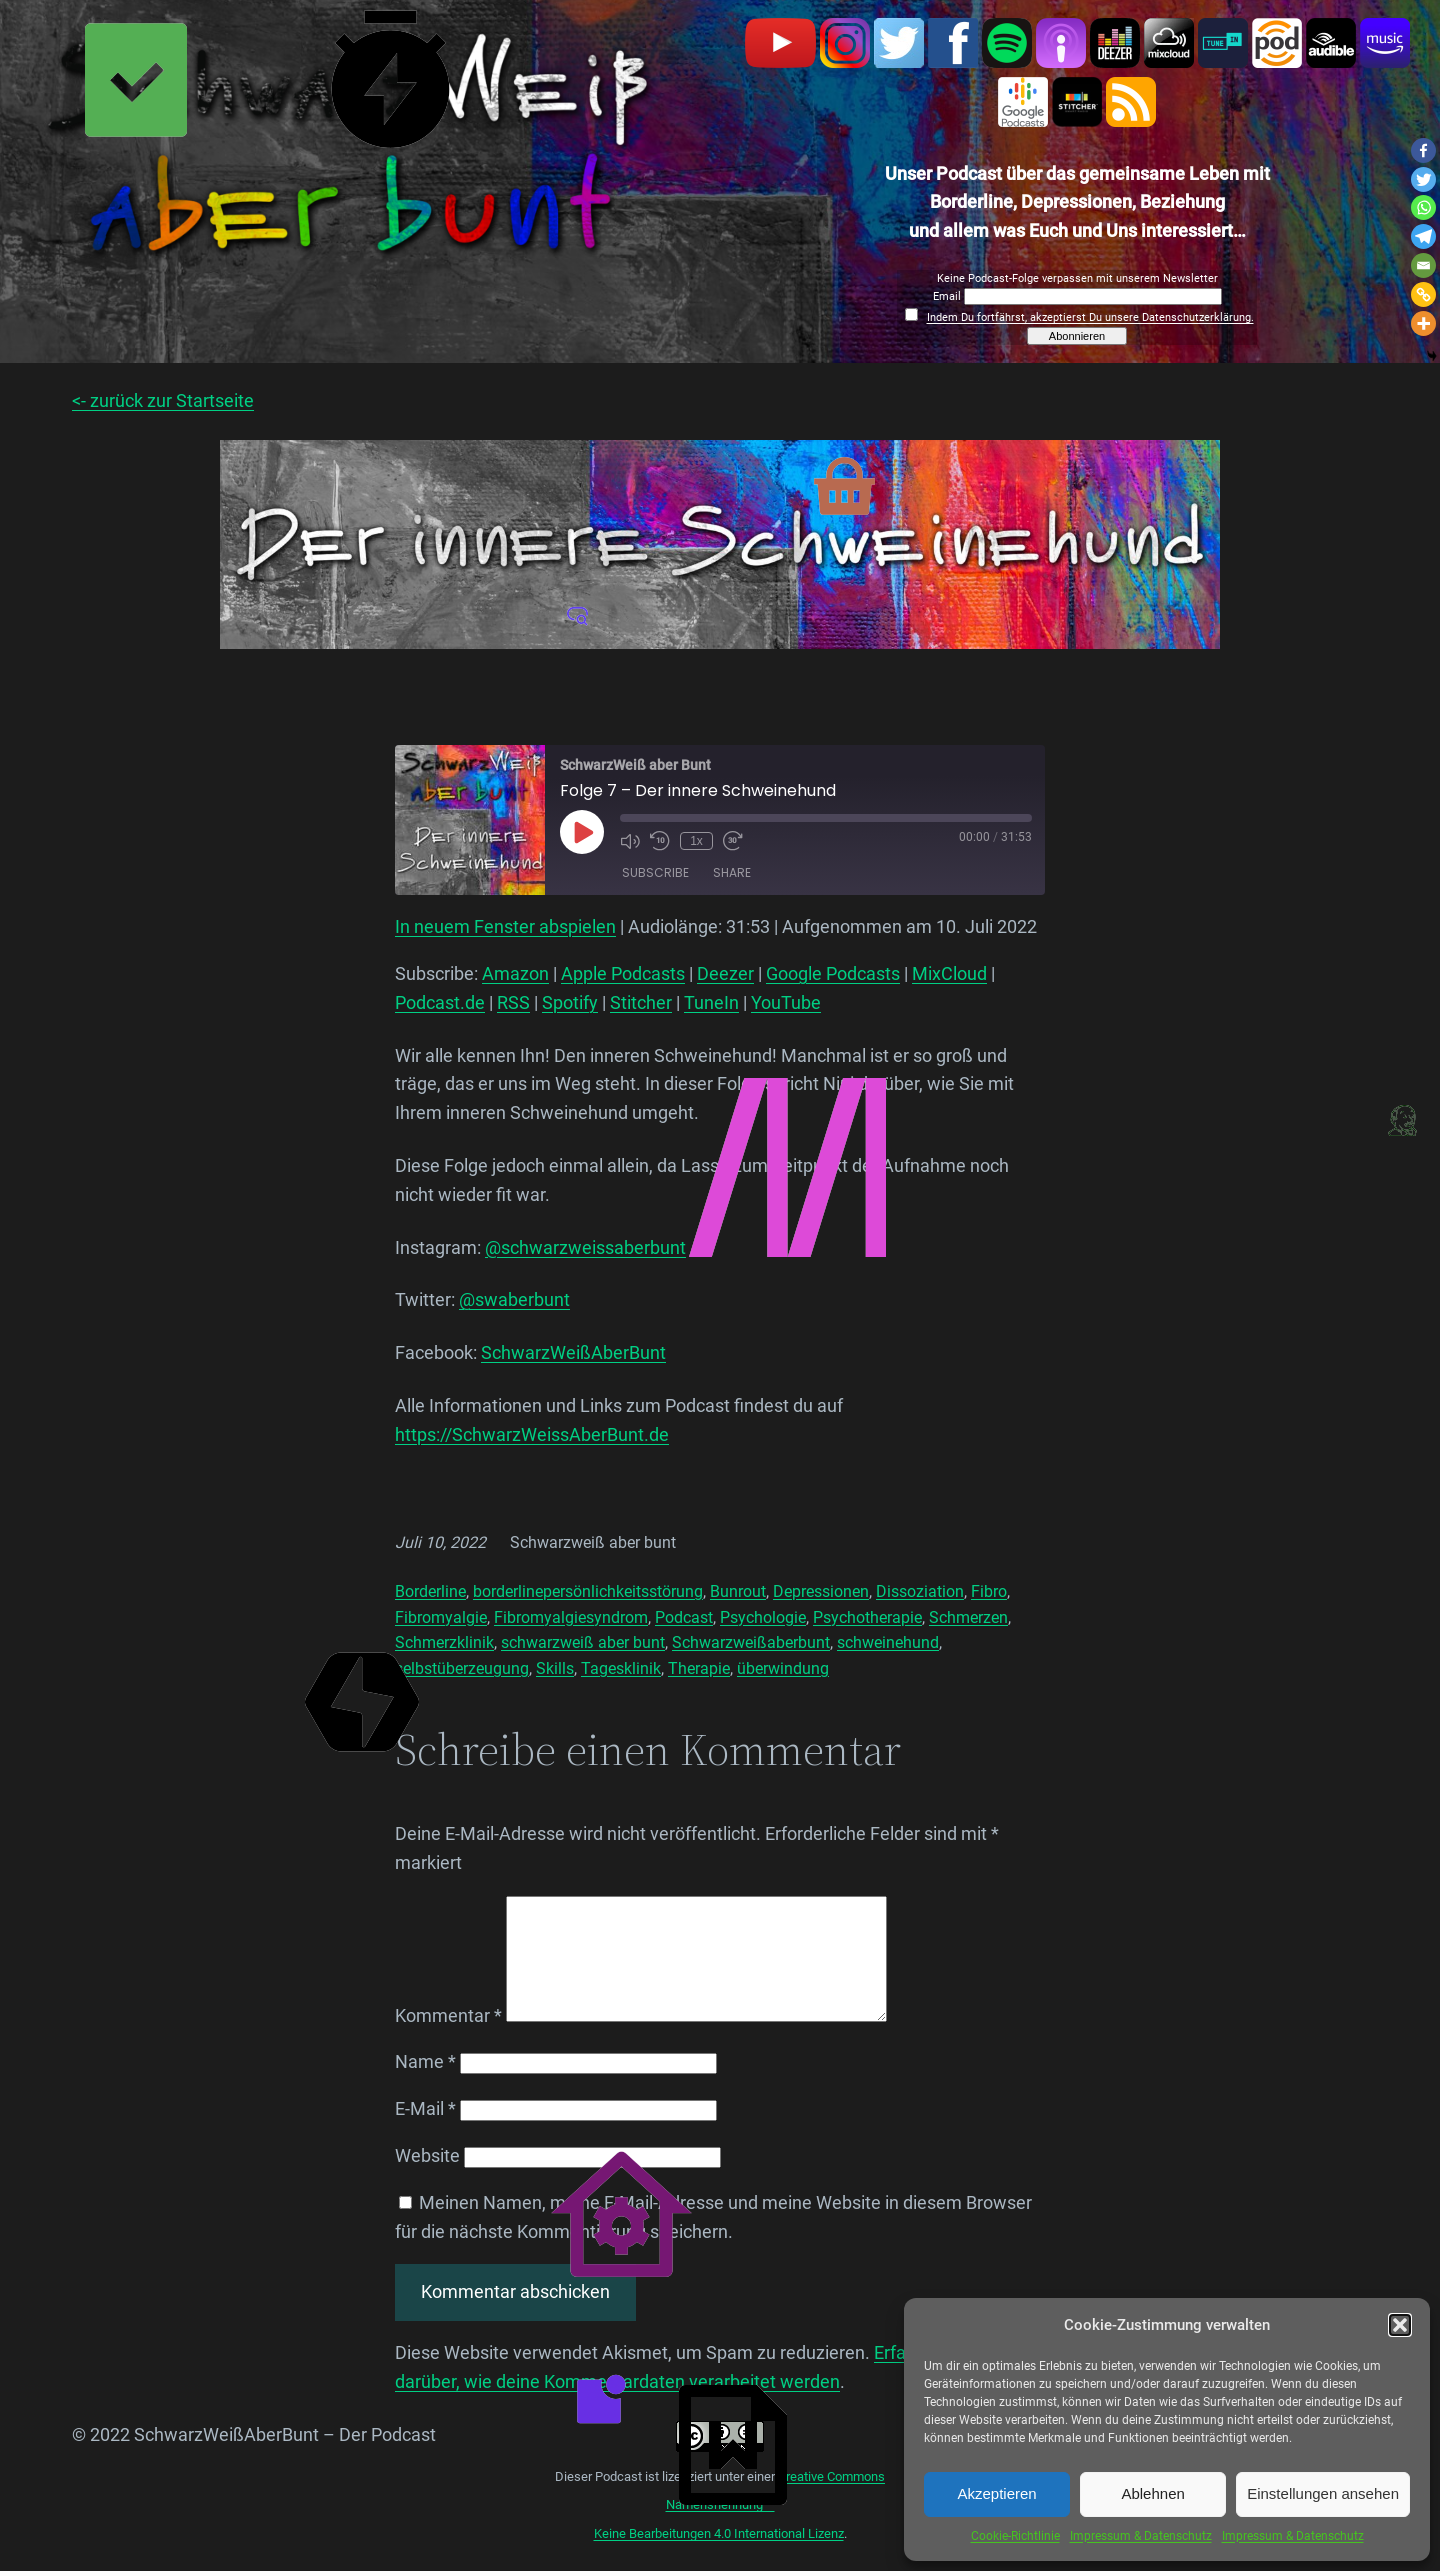  Describe the element at coordinates (390, 82) in the screenshot. I see `start a quick timer or speed countdown` at that location.